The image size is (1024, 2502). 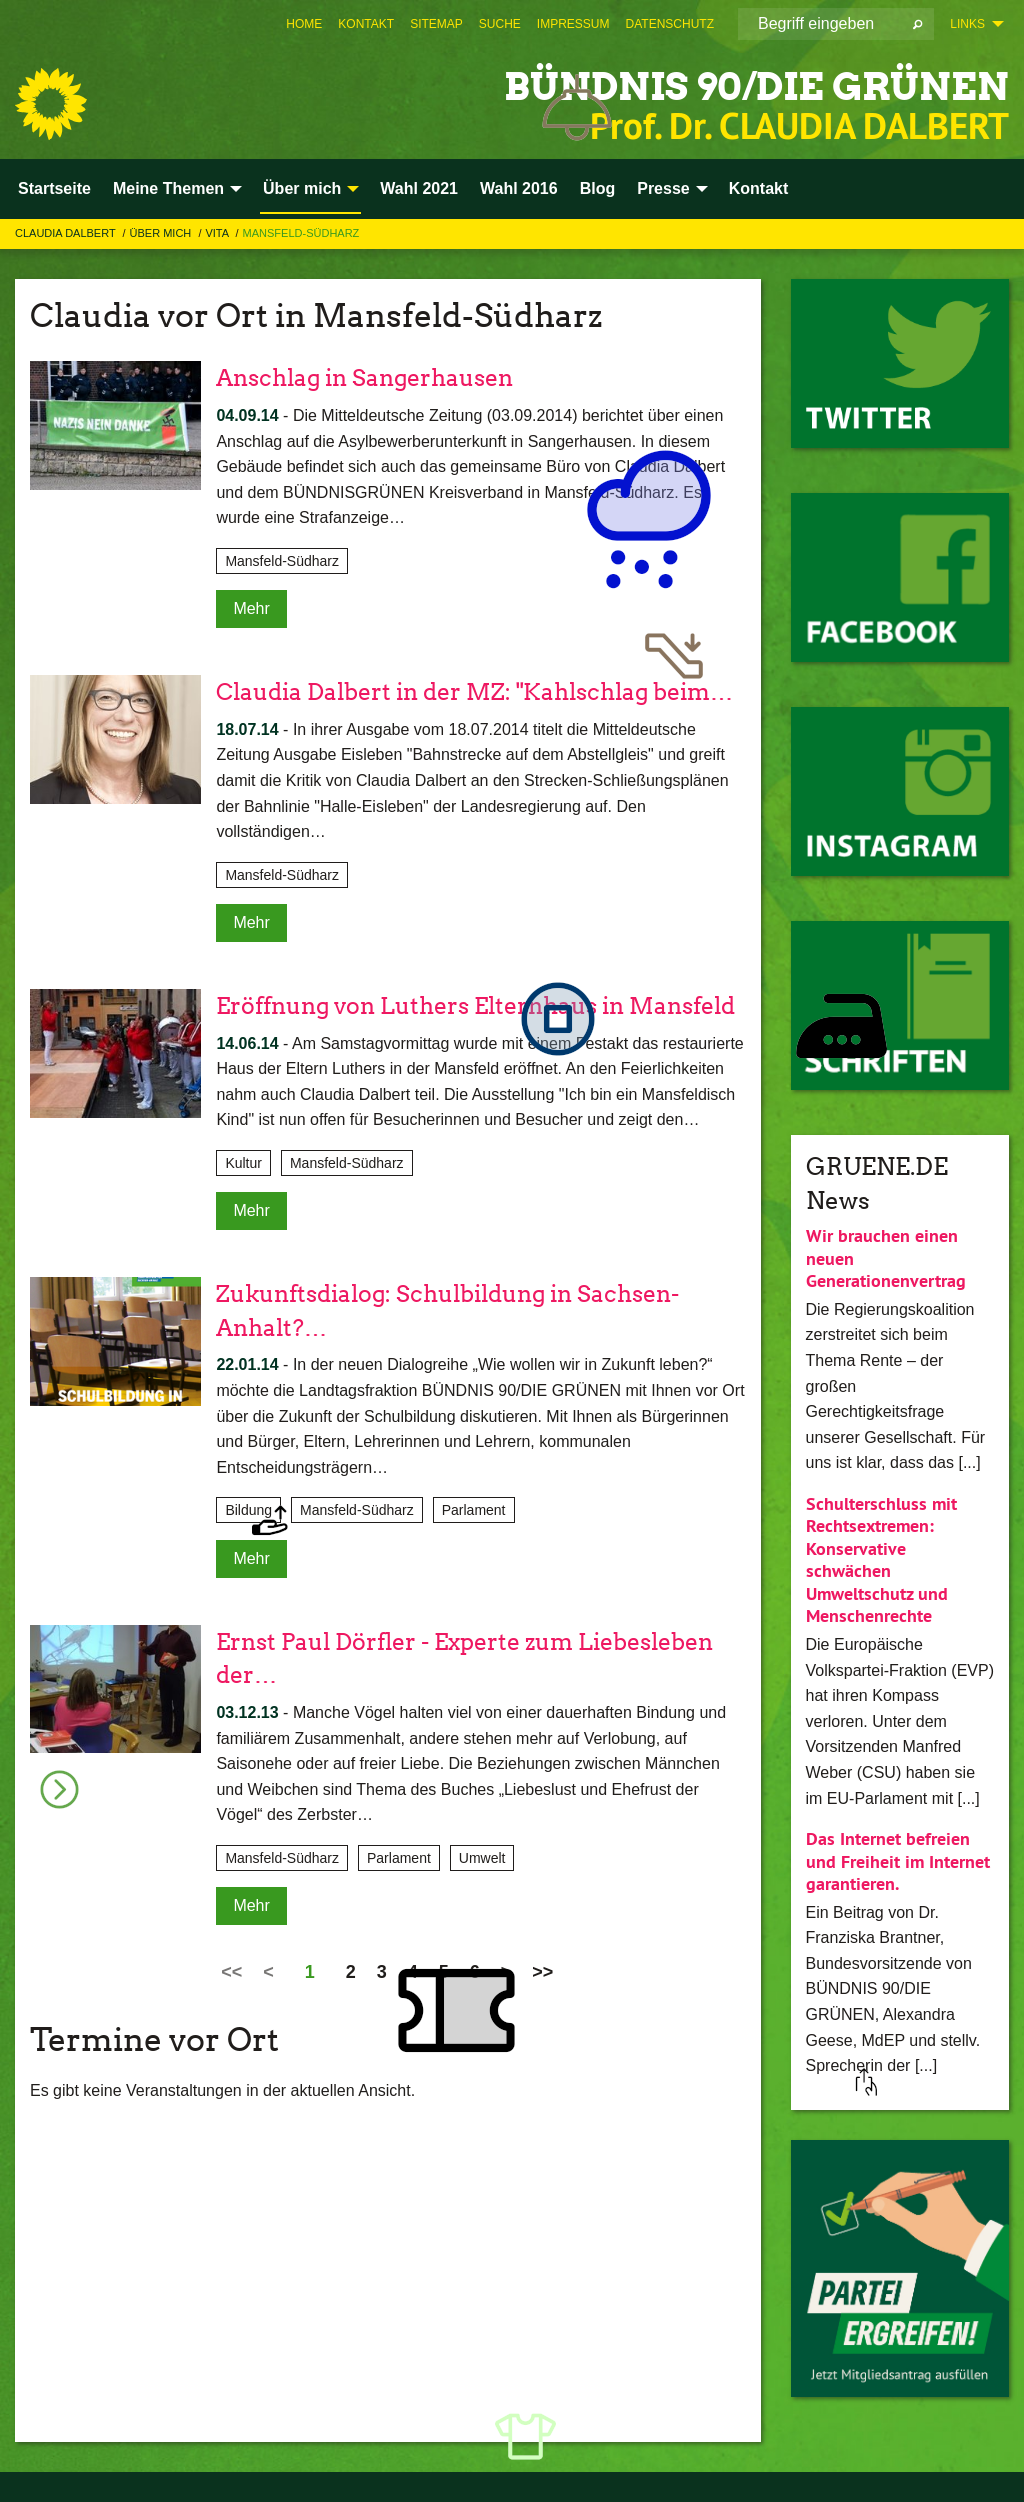 What do you see at coordinates (271, 1522) in the screenshot?
I see `upload or send a file` at bounding box center [271, 1522].